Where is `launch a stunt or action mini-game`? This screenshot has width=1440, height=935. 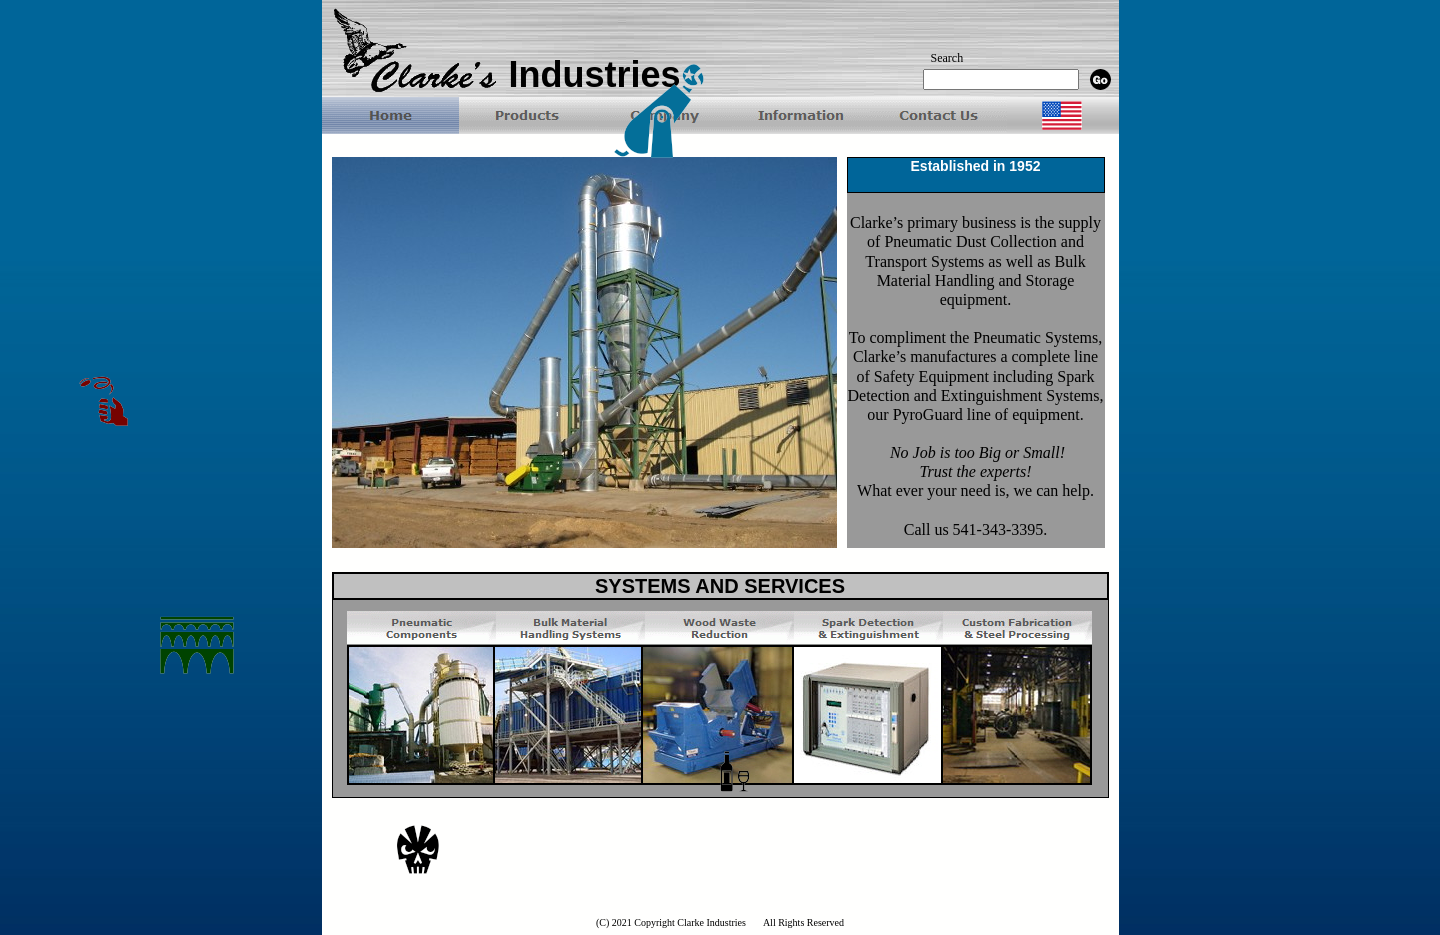 launch a stunt or action mini-game is located at coordinates (662, 111).